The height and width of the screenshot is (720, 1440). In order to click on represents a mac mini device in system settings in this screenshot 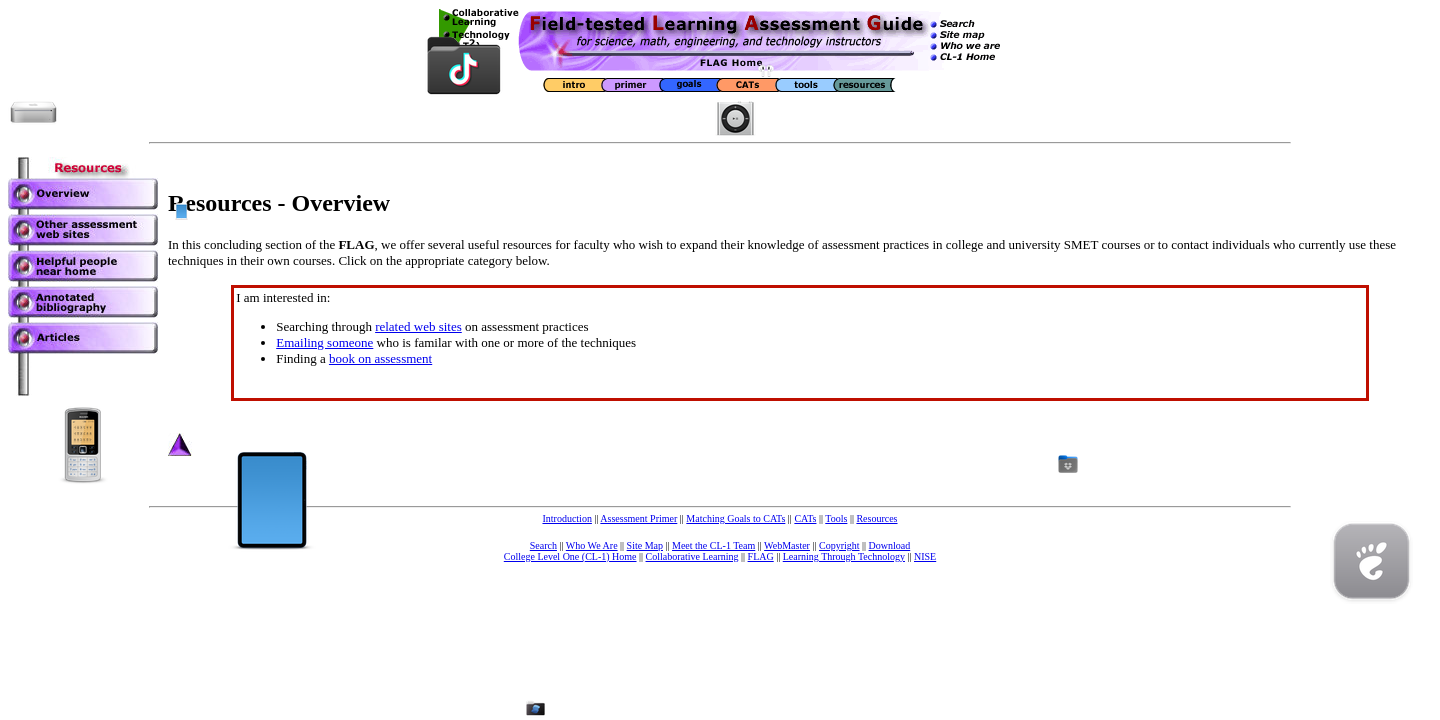, I will do `click(33, 108)`.